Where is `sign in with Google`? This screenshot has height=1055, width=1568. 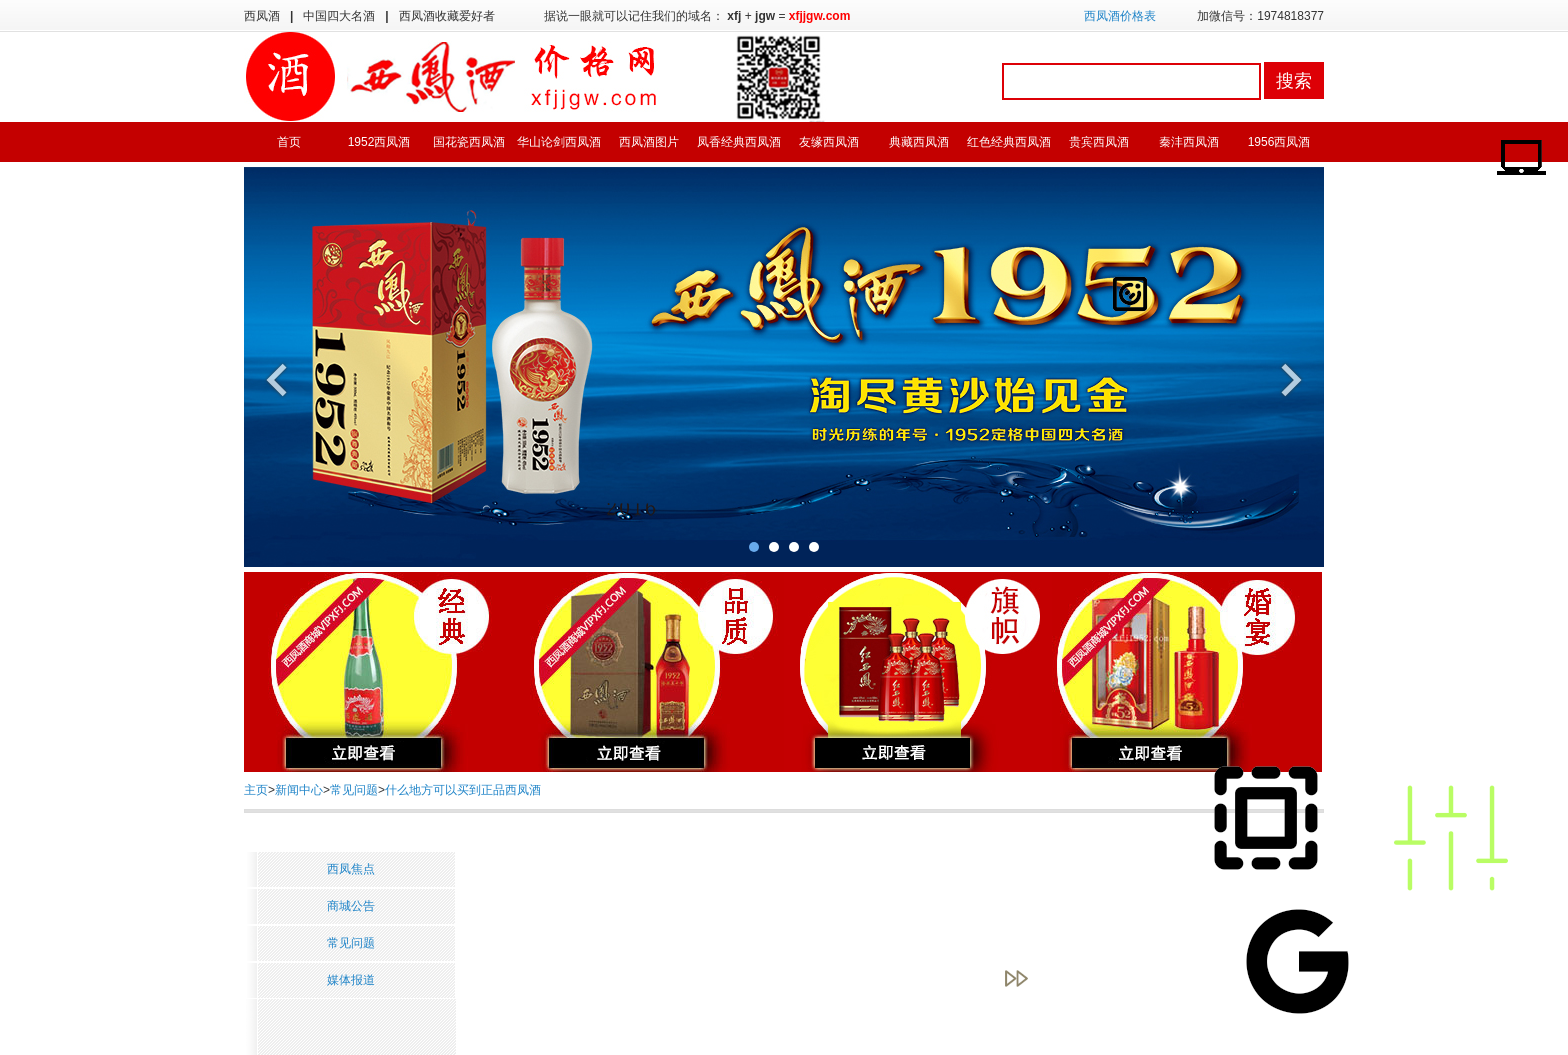
sign in with Google is located at coordinates (1297, 961).